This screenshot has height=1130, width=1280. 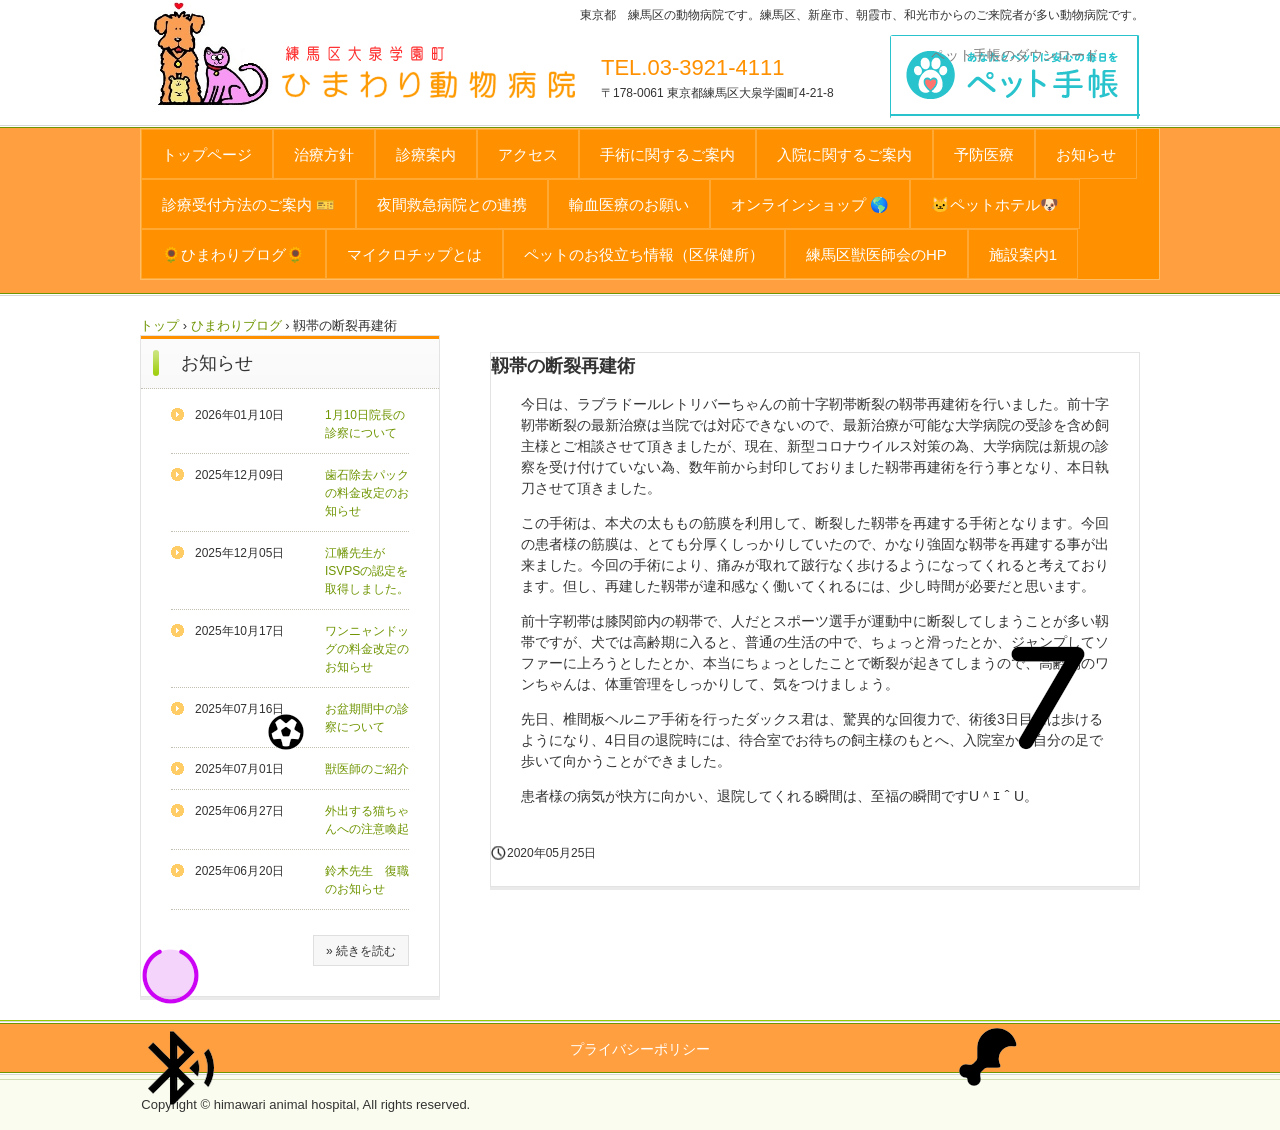 I want to click on access sports or football-related content, so click(x=286, y=732).